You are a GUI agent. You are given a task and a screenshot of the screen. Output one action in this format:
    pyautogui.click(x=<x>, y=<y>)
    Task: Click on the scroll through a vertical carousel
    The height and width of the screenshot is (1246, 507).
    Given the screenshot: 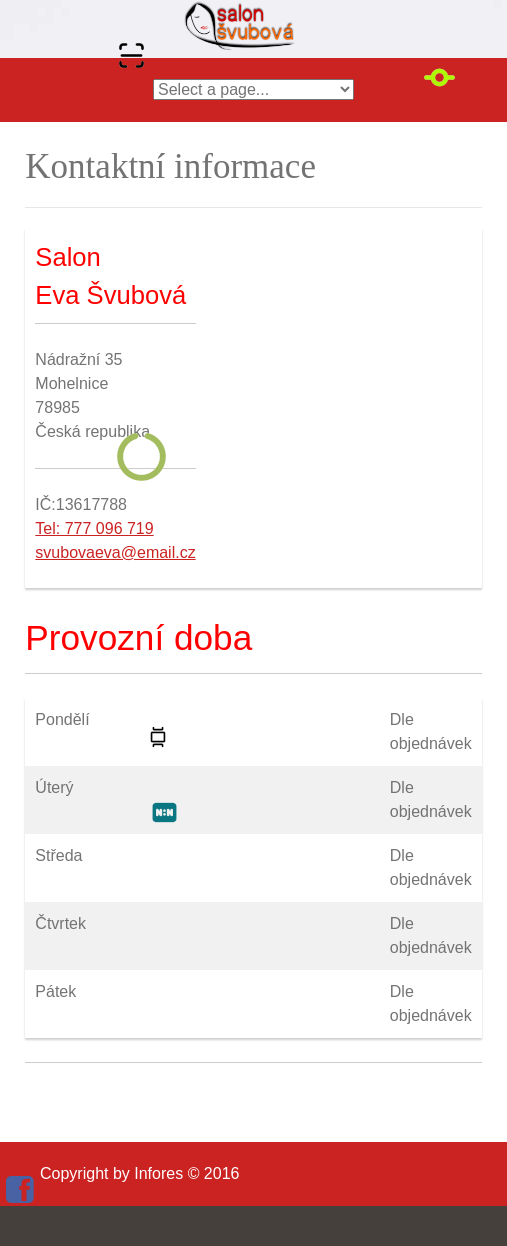 What is the action you would take?
    pyautogui.click(x=158, y=737)
    